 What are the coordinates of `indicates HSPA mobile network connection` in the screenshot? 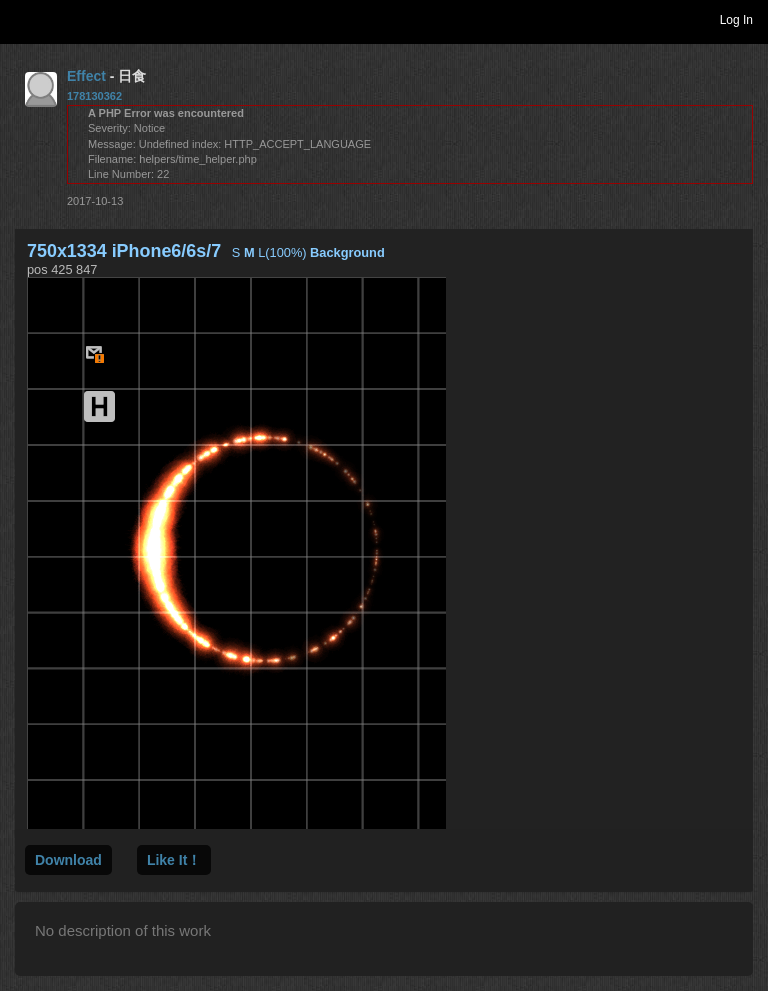 It's located at (99, 406).